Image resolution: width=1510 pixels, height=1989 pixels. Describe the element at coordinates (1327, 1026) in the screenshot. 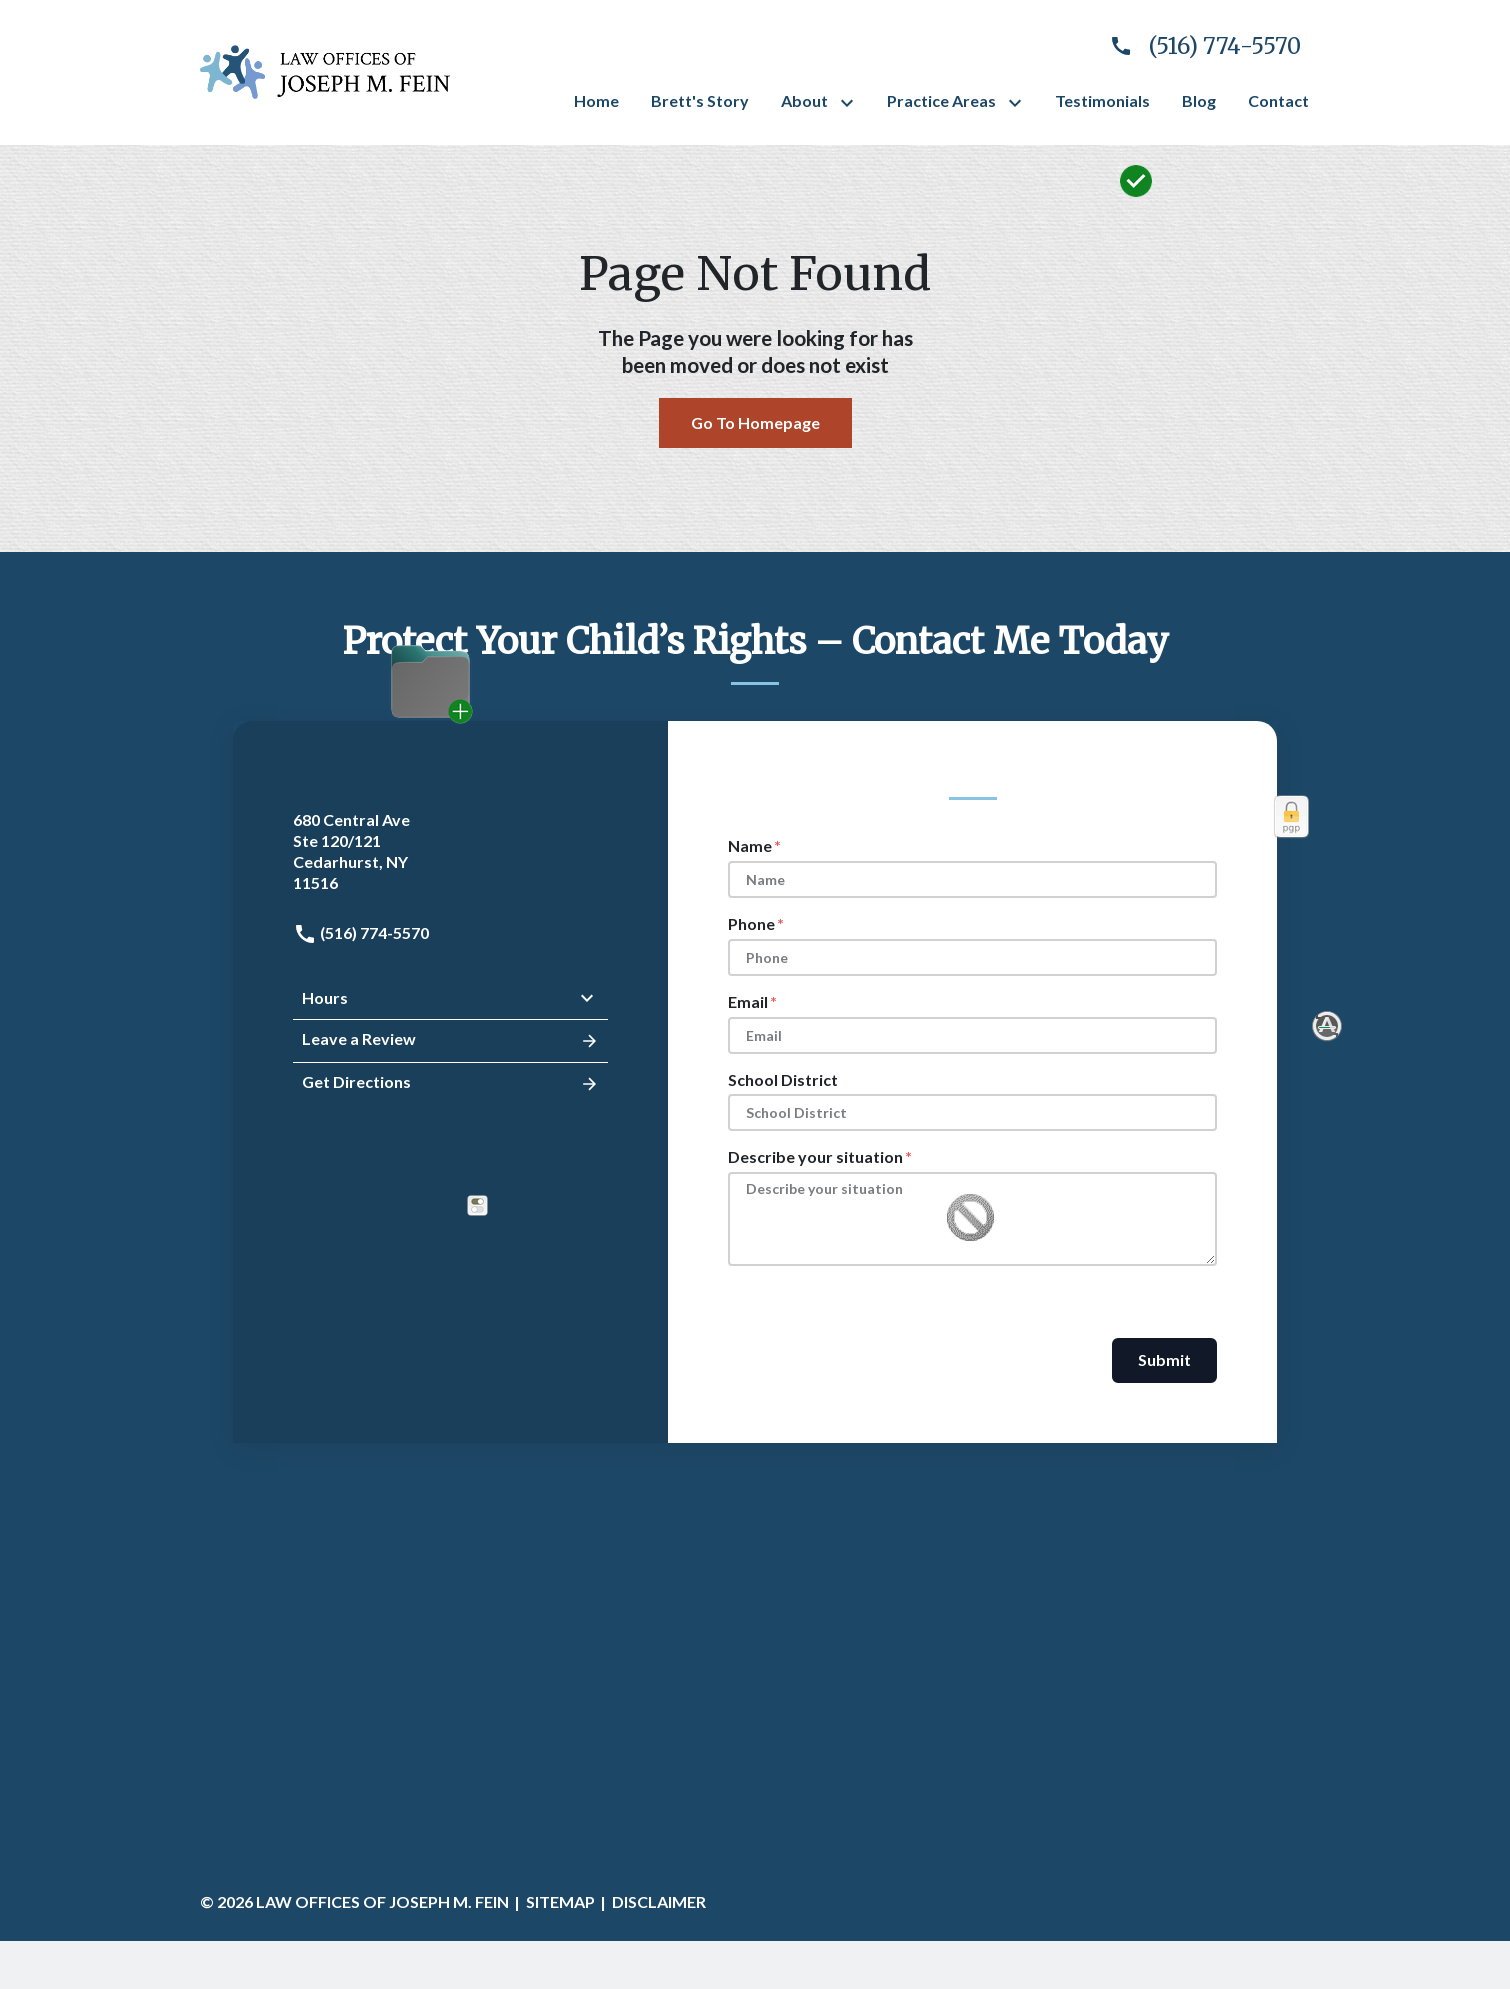

I see `check for available software updates` at that location.